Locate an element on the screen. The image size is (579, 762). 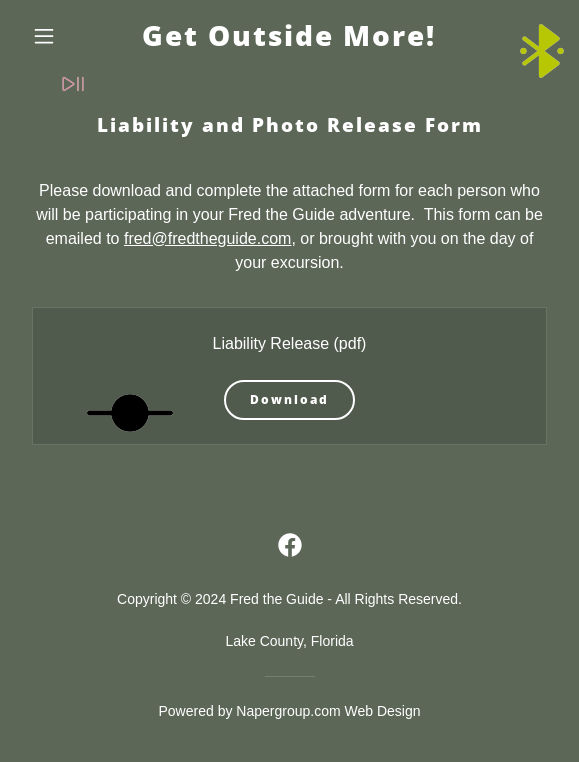
view commit history in a git repository is located at coordinates (130, 413).